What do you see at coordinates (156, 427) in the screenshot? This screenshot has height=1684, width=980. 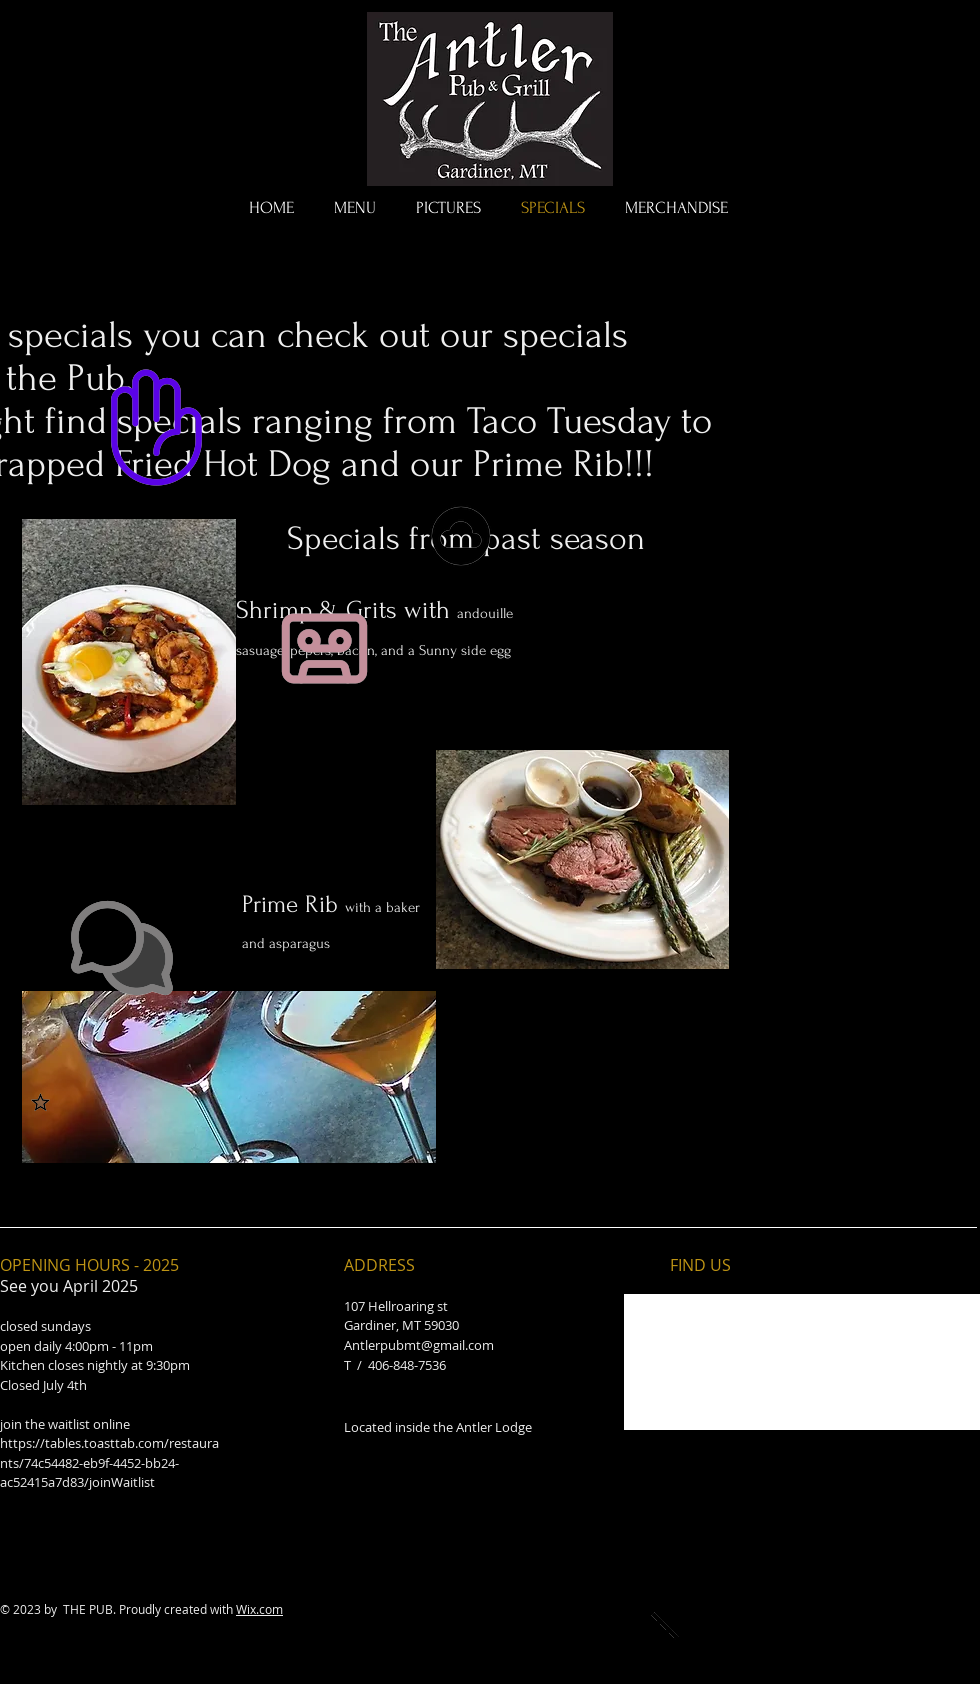 I see `stop or pause an action` at bounding box center [156, 427].